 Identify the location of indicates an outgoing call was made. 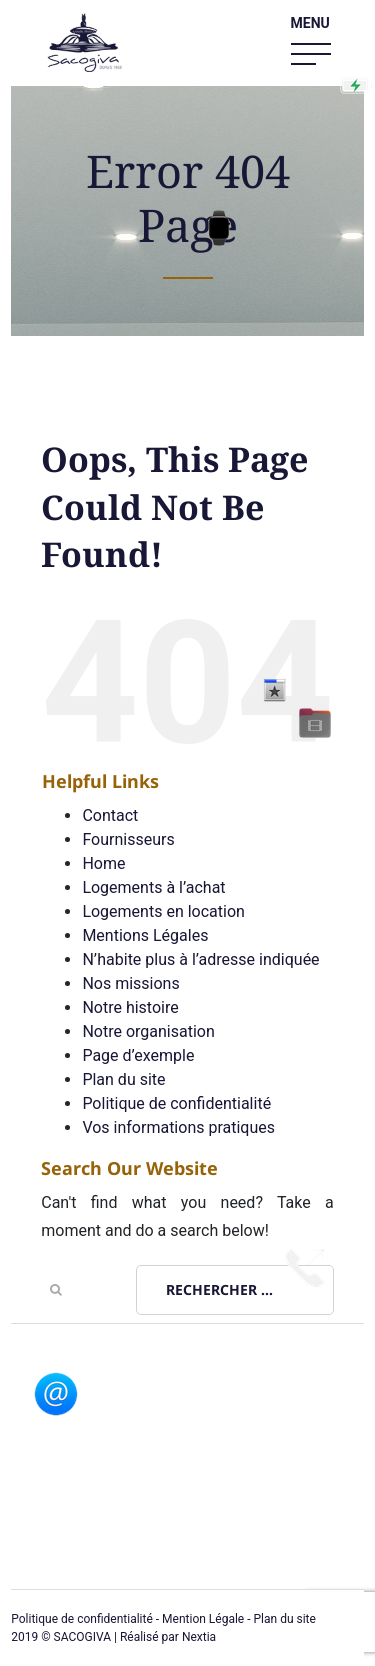
(305, 1268).